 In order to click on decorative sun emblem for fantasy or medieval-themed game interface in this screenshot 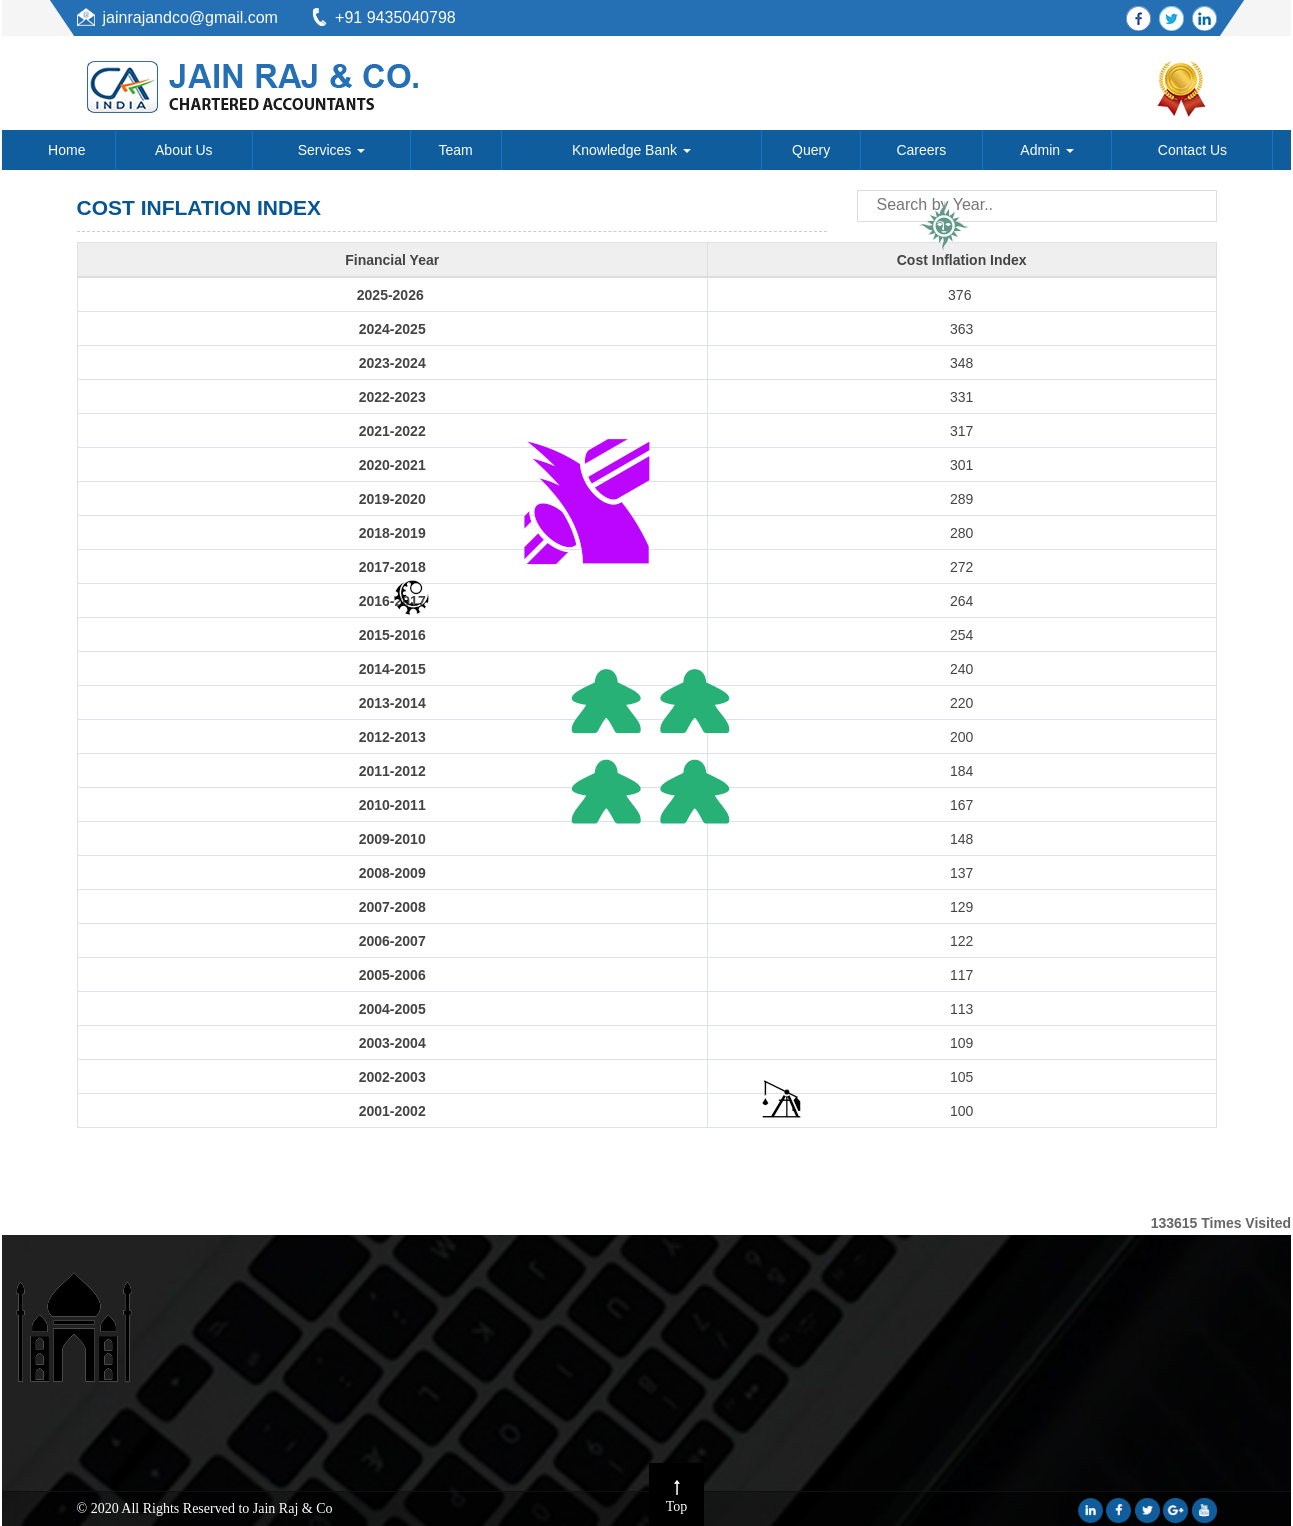, I will do `click(944, 226)`.